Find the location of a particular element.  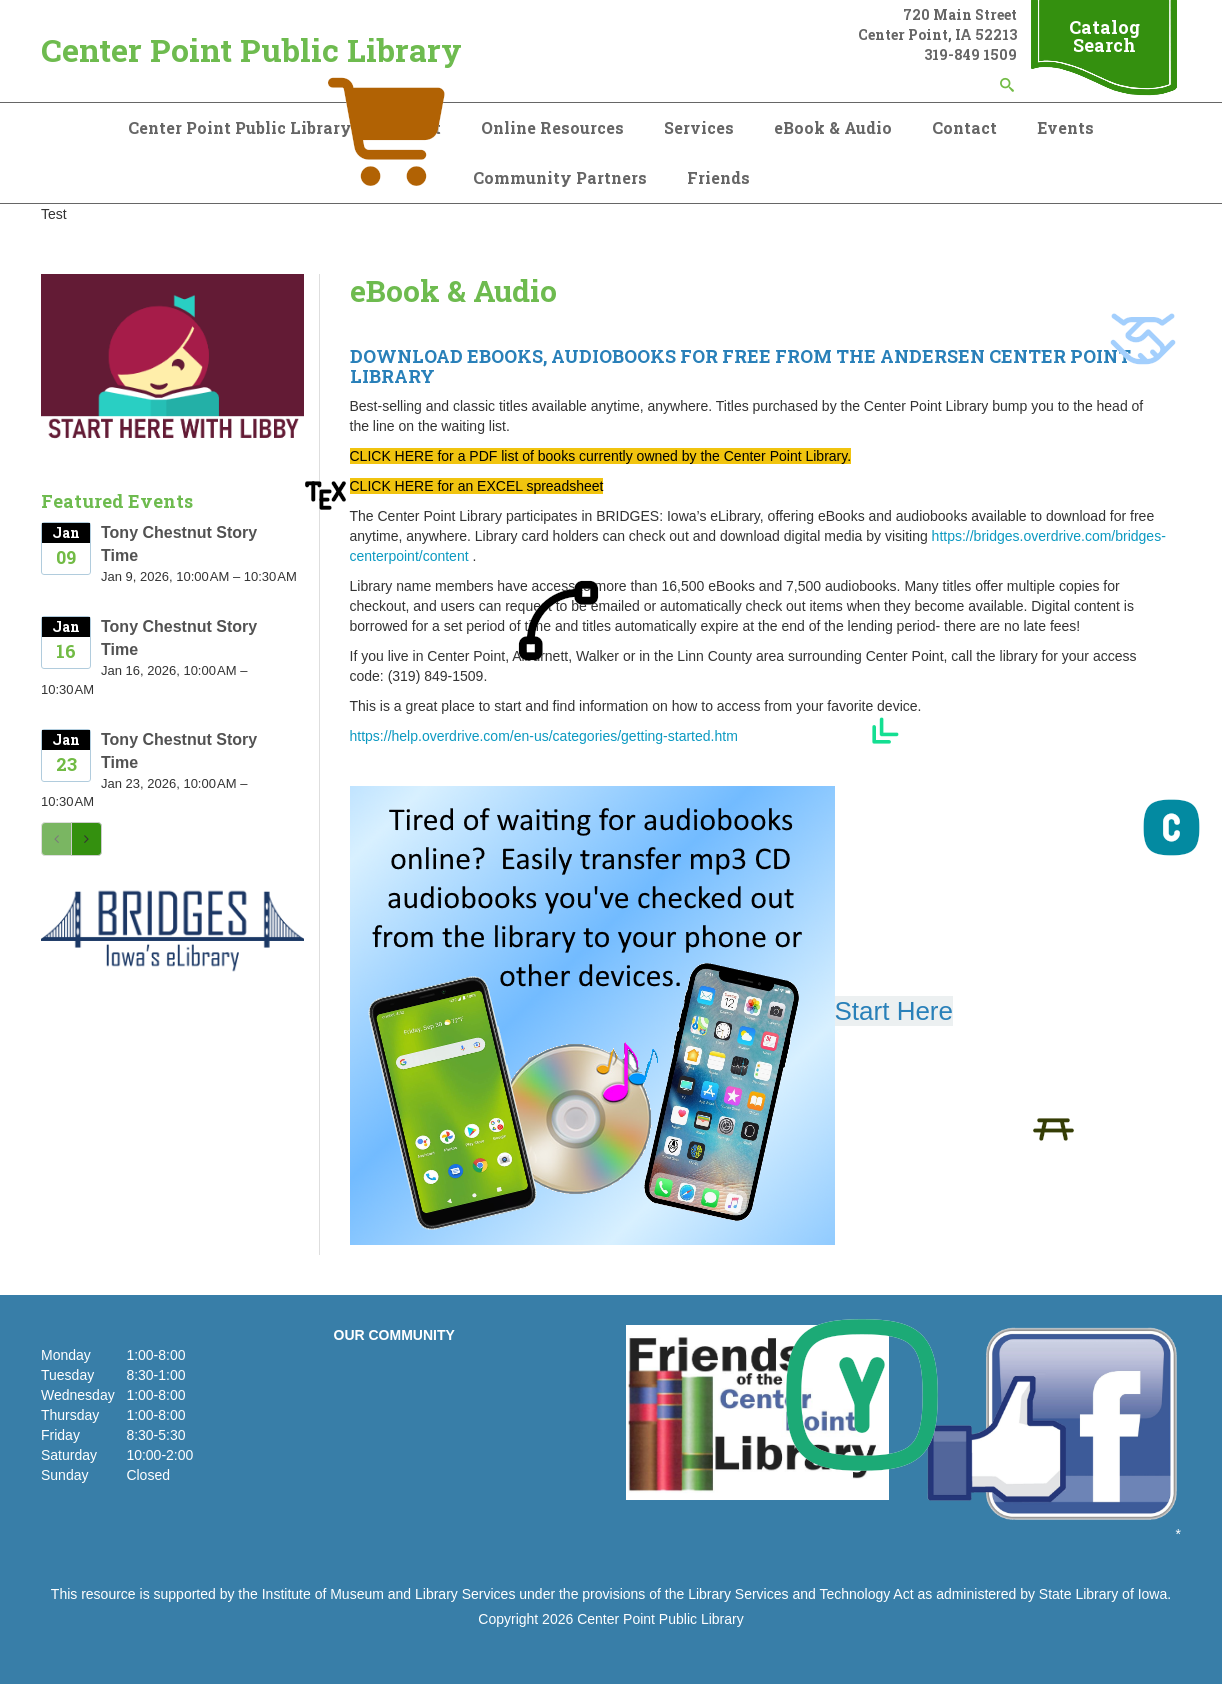

collapse or minimize to bottom-left corner is located at coordinates (883, 732).